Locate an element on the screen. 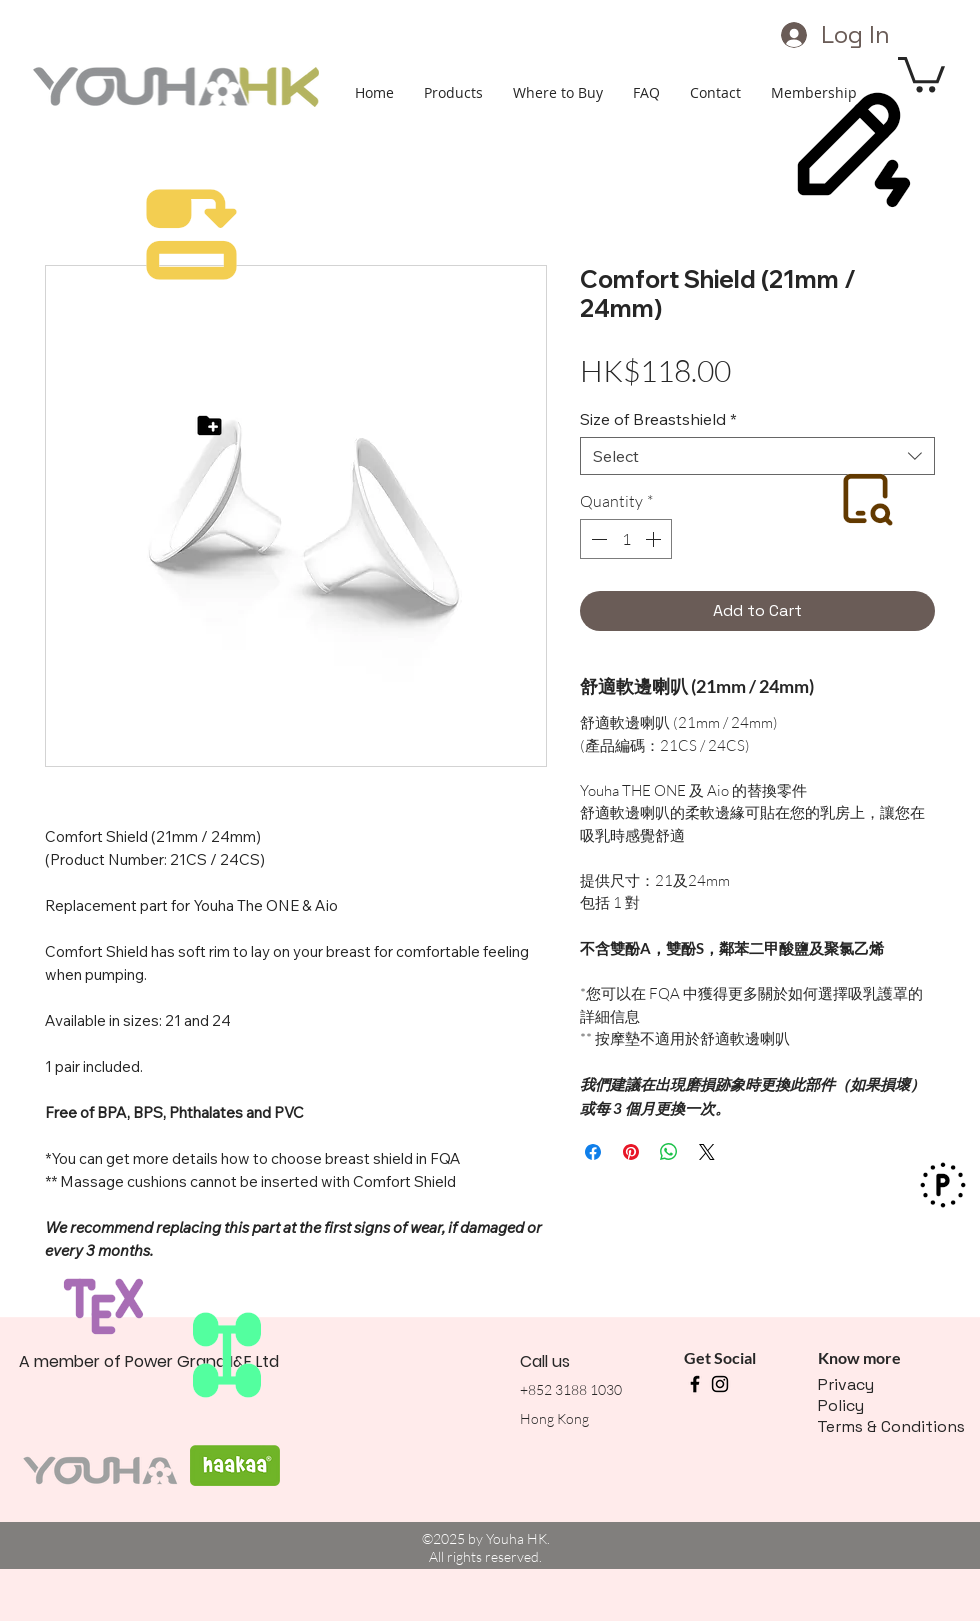 Image resolution: width=980 pixels, height=1621 pixels. create a new folder is located at coordinates (209, 425).